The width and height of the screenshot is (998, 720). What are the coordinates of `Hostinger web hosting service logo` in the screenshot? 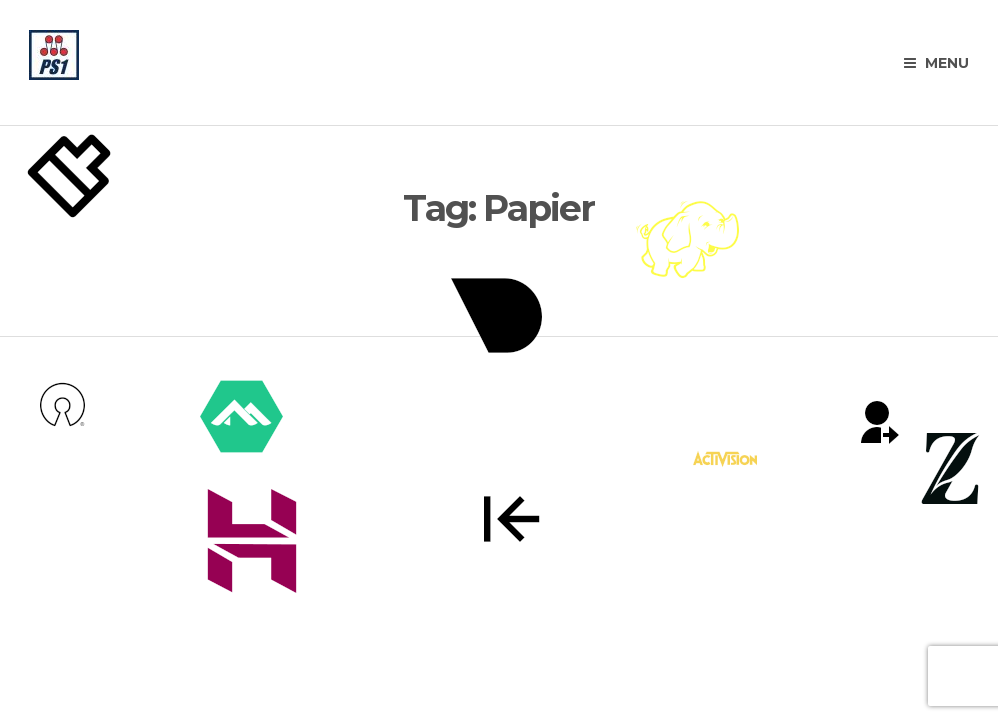 It's located at (252, 541).